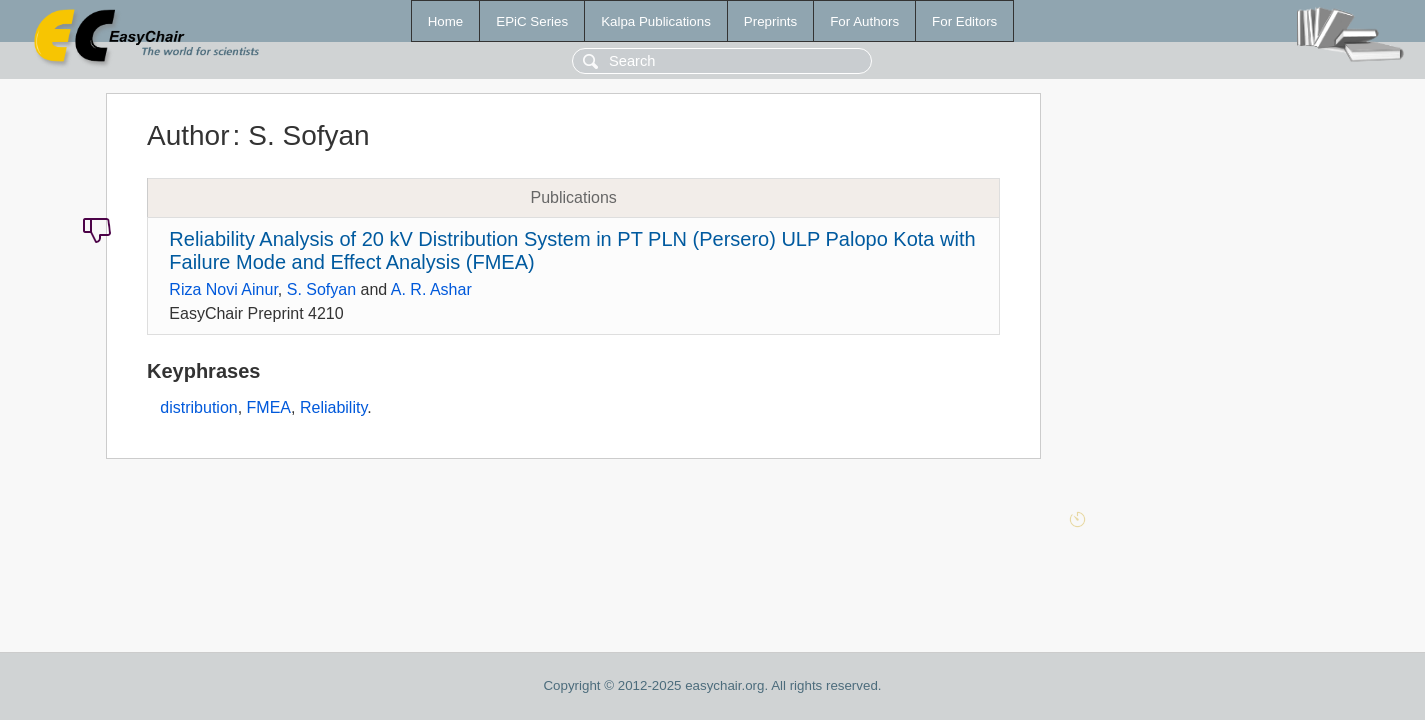  Describe the element at coordinates (97, 229) in the screenshot. I see `dislike or downvote content` at that location.